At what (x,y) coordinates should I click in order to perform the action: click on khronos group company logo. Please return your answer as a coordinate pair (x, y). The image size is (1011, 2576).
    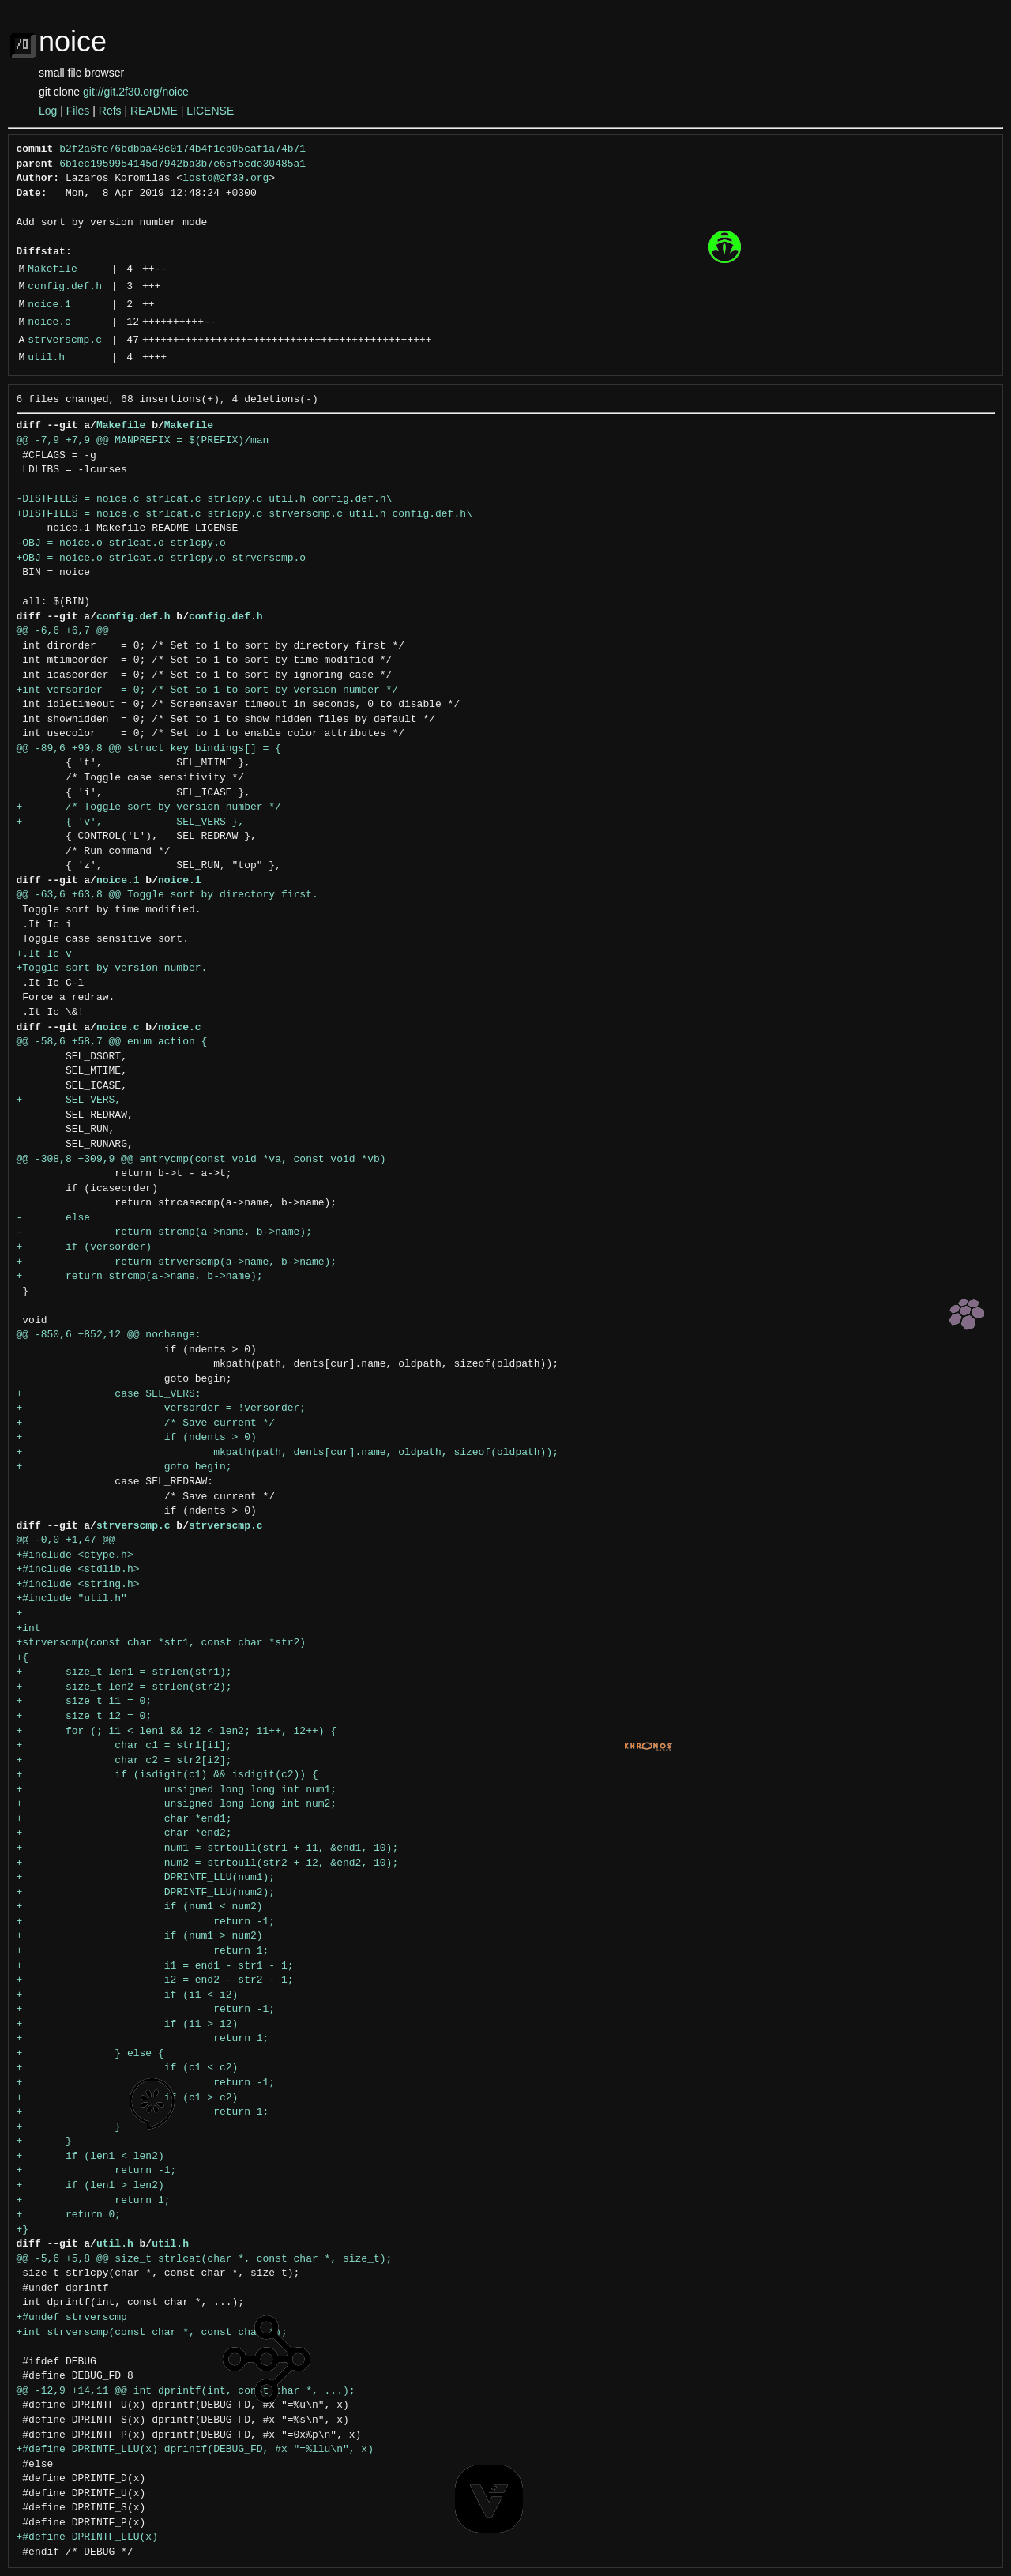
    Looking at the image, I should click on (648, 1747).